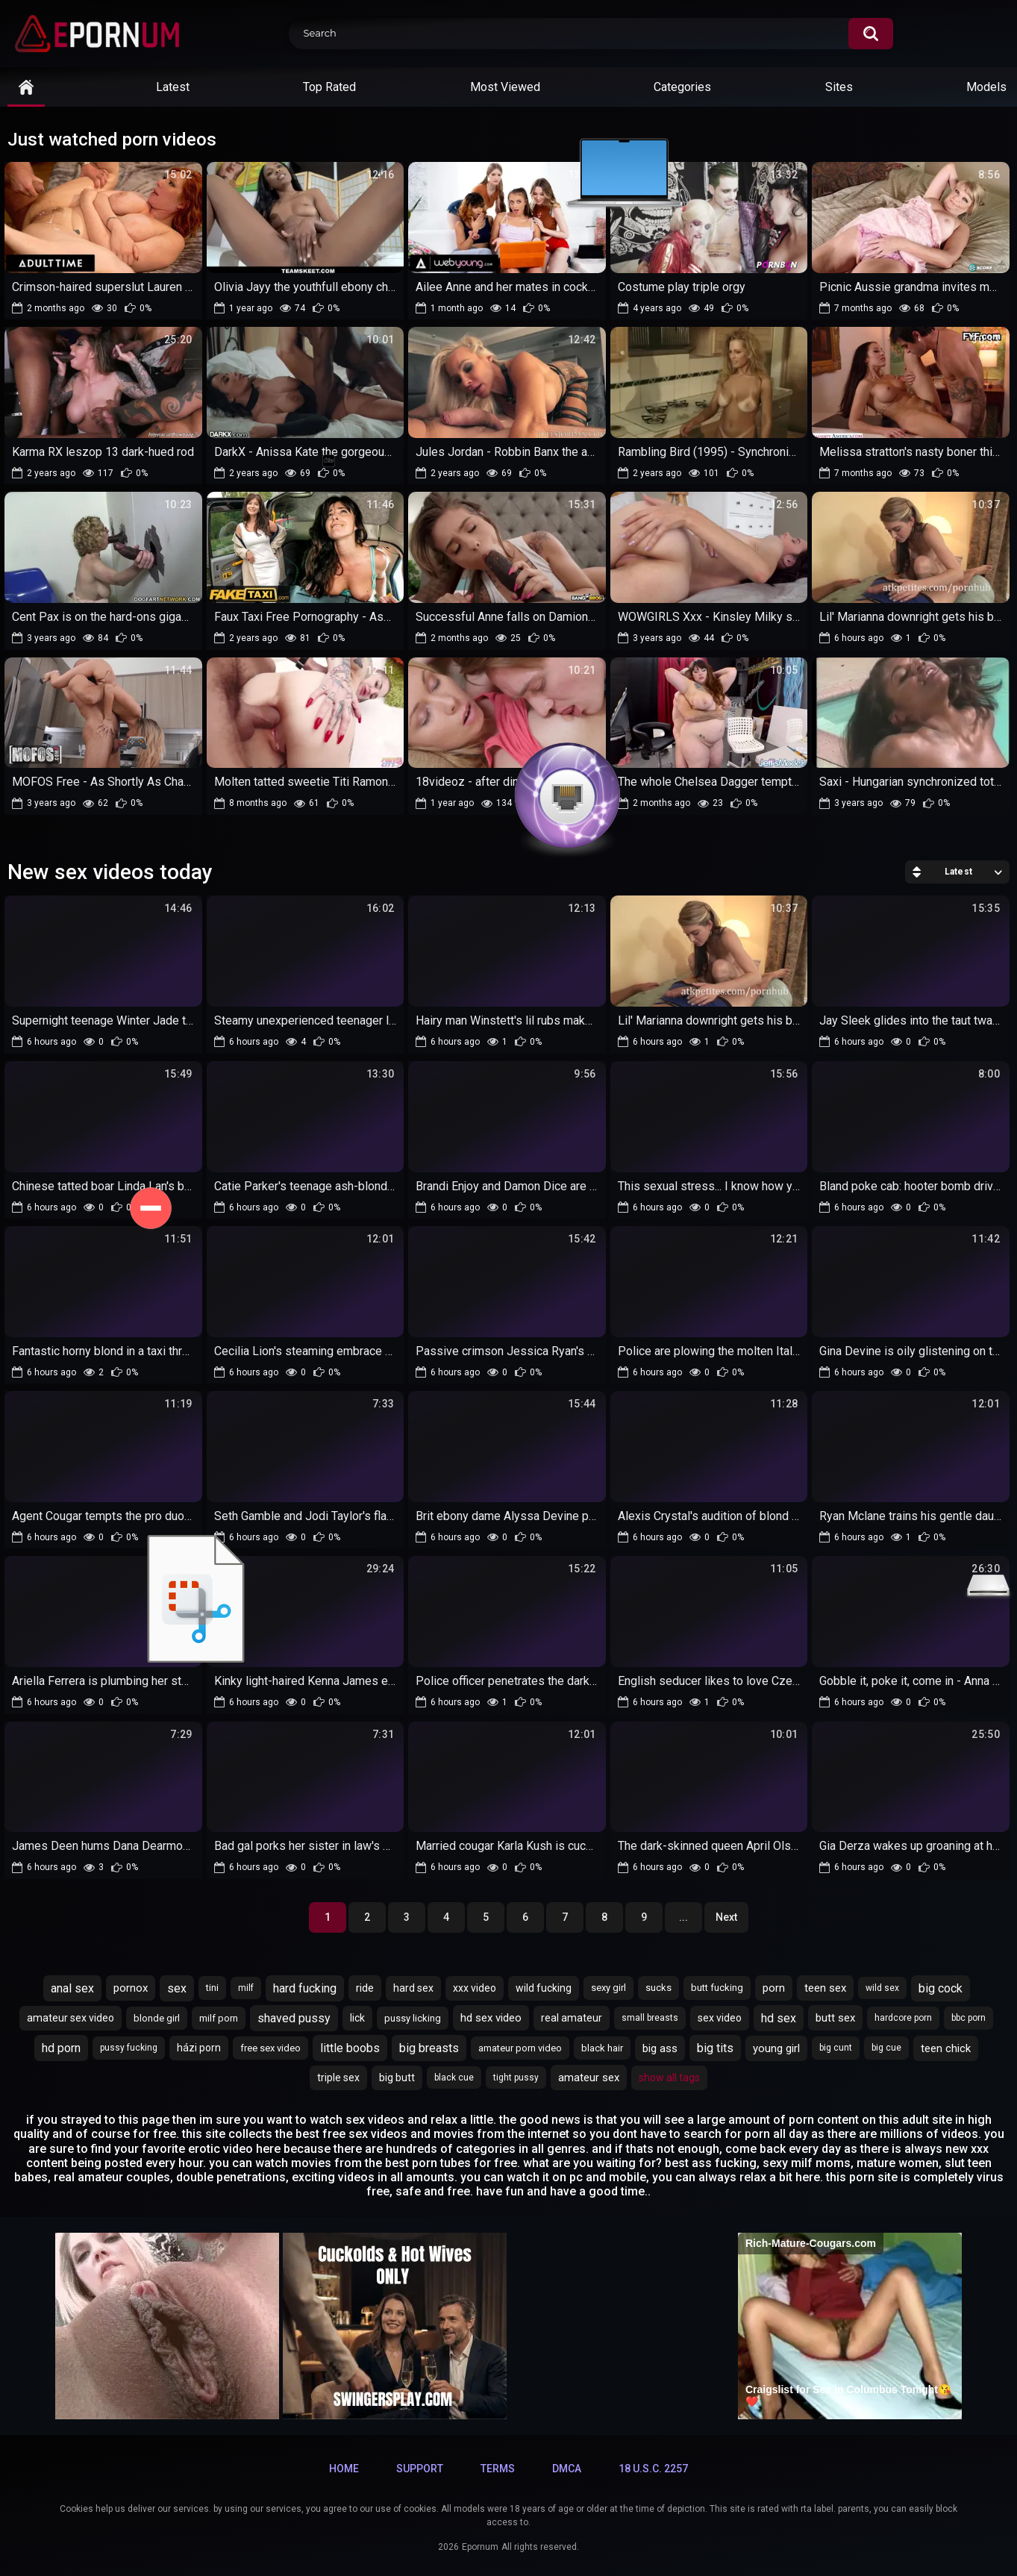 The height and width of the screenshot is (2576, 1017). I want to click on remove an item from a list or collection, so click(151, 1208).